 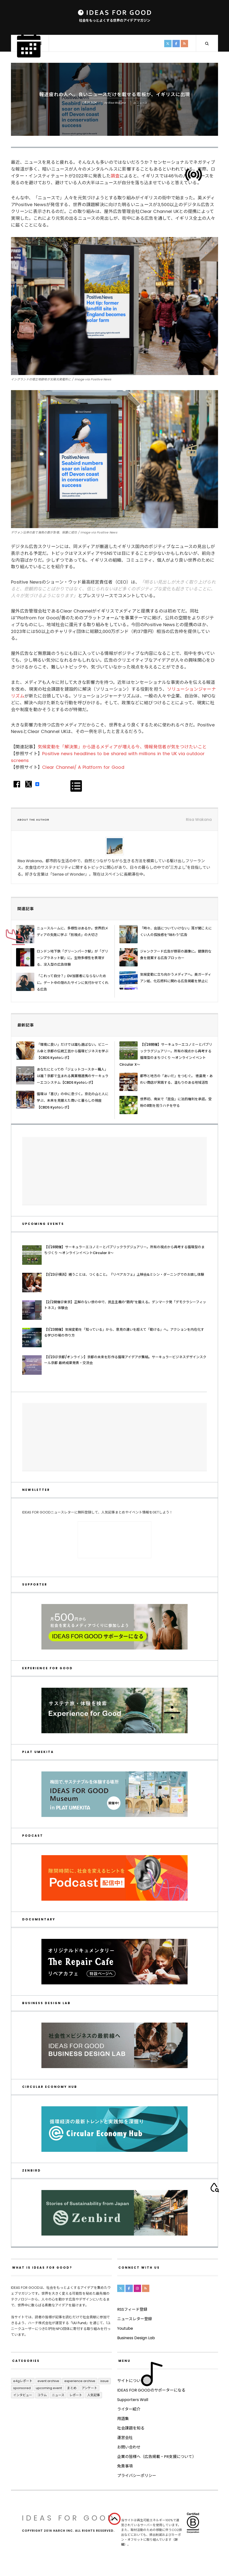 I want to click on access music or audio player, so click(x=152, y=2374).